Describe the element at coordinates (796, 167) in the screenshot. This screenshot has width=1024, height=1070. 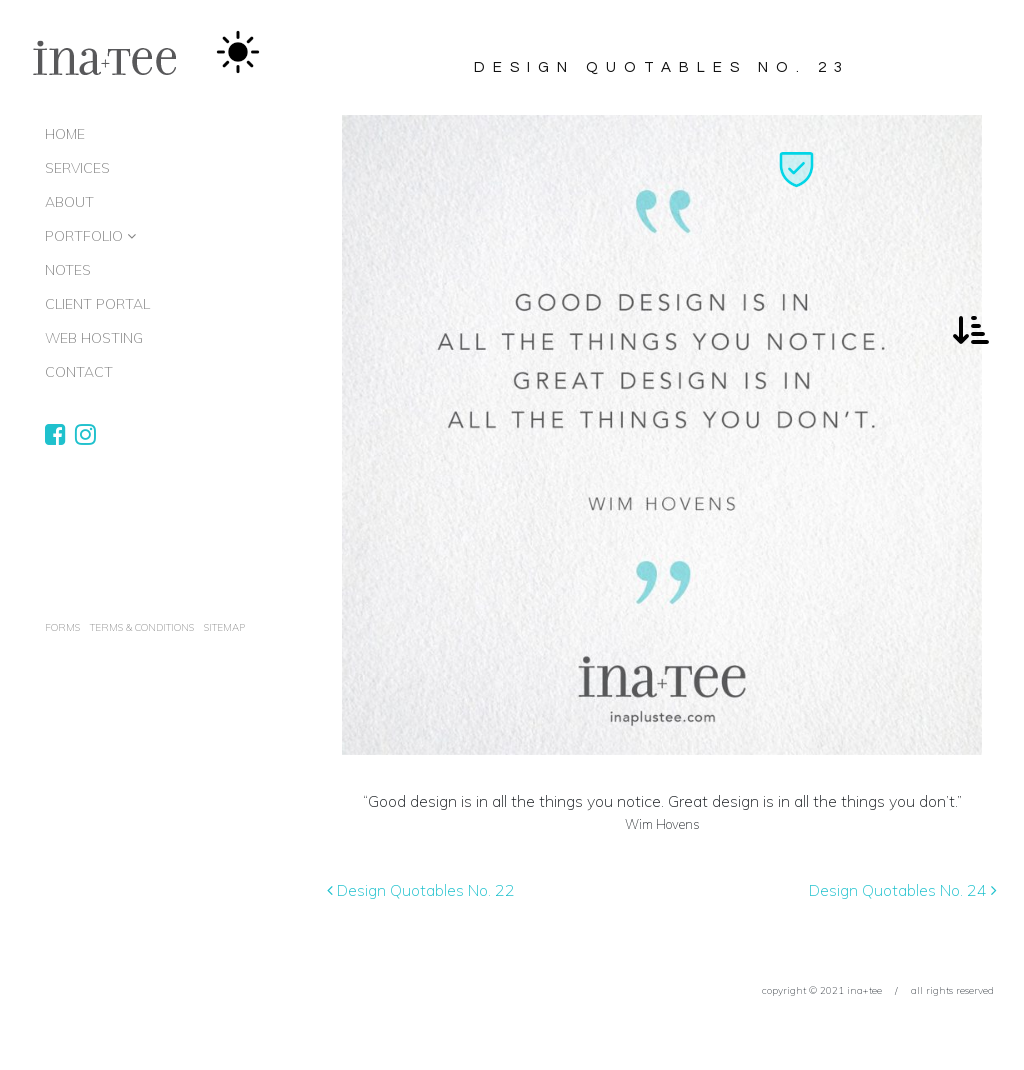
I see `indicates verified or secure status` at that location.